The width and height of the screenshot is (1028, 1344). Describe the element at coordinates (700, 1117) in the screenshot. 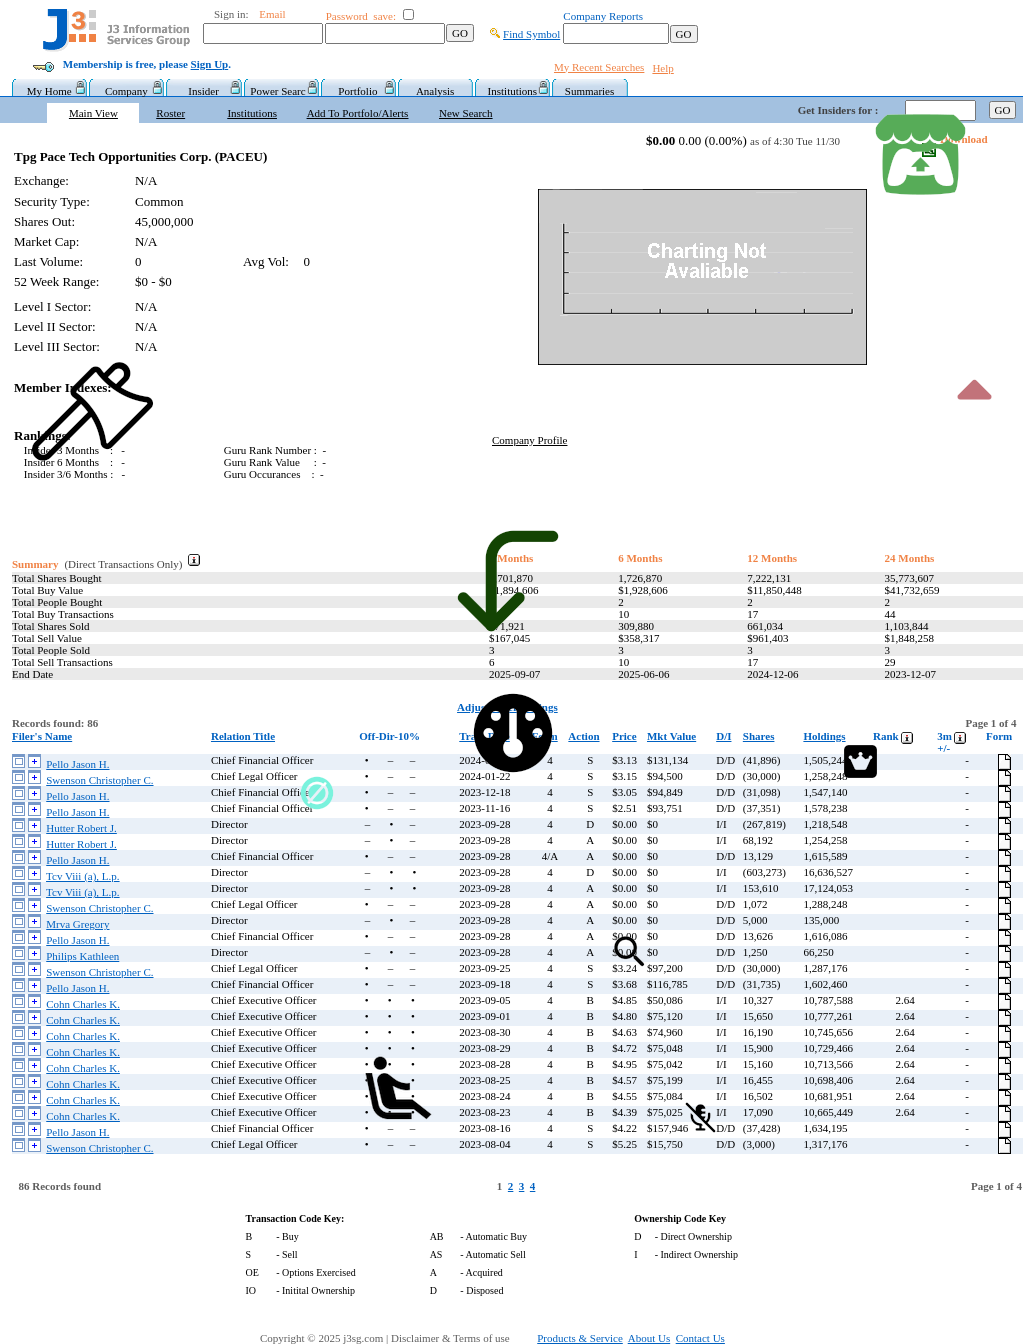

I see `mute microphone` at that location.